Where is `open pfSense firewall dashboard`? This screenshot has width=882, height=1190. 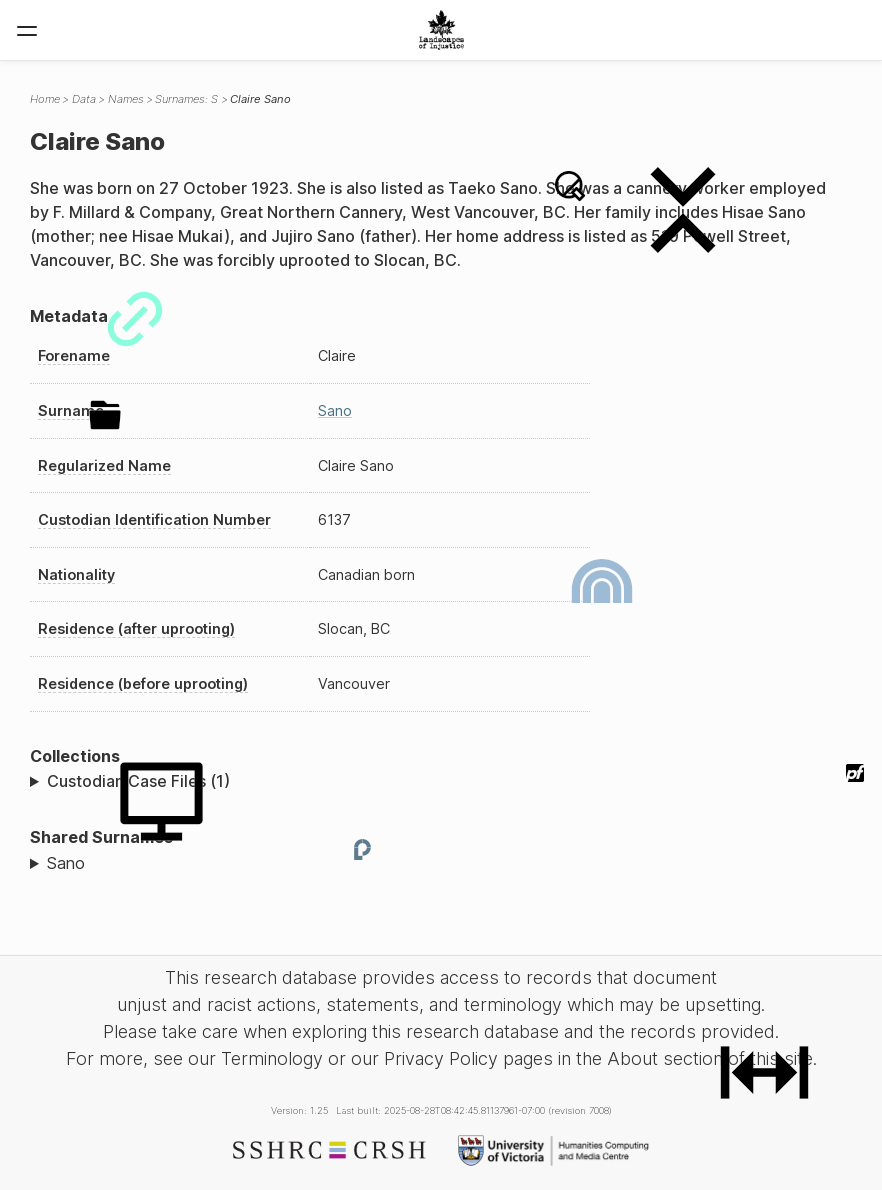 open pfSense firewall dashboard is located at coordinates (855, 773).